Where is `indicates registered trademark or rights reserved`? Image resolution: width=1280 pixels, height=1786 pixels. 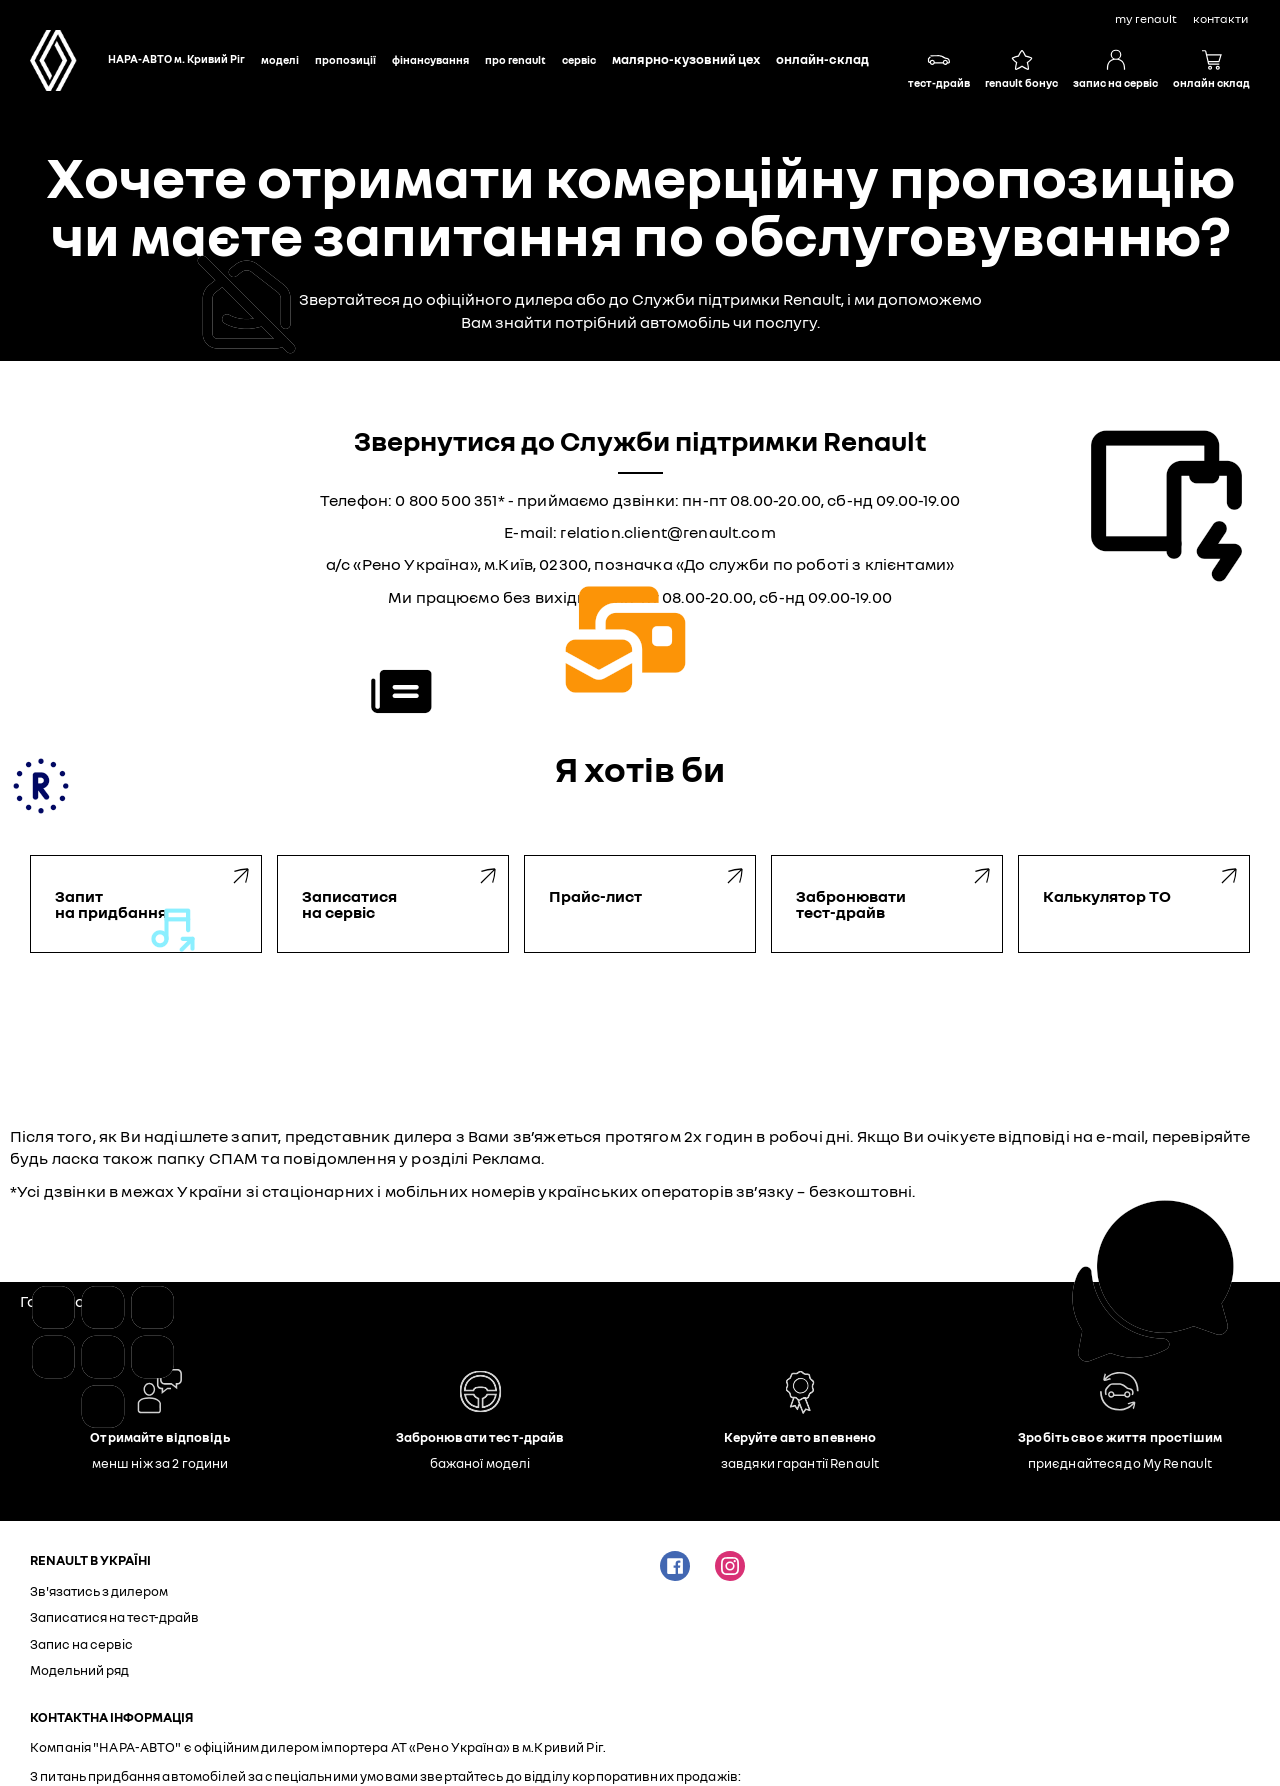 indicates registered trademark or rights reserved is located at coordinates (41, 786).